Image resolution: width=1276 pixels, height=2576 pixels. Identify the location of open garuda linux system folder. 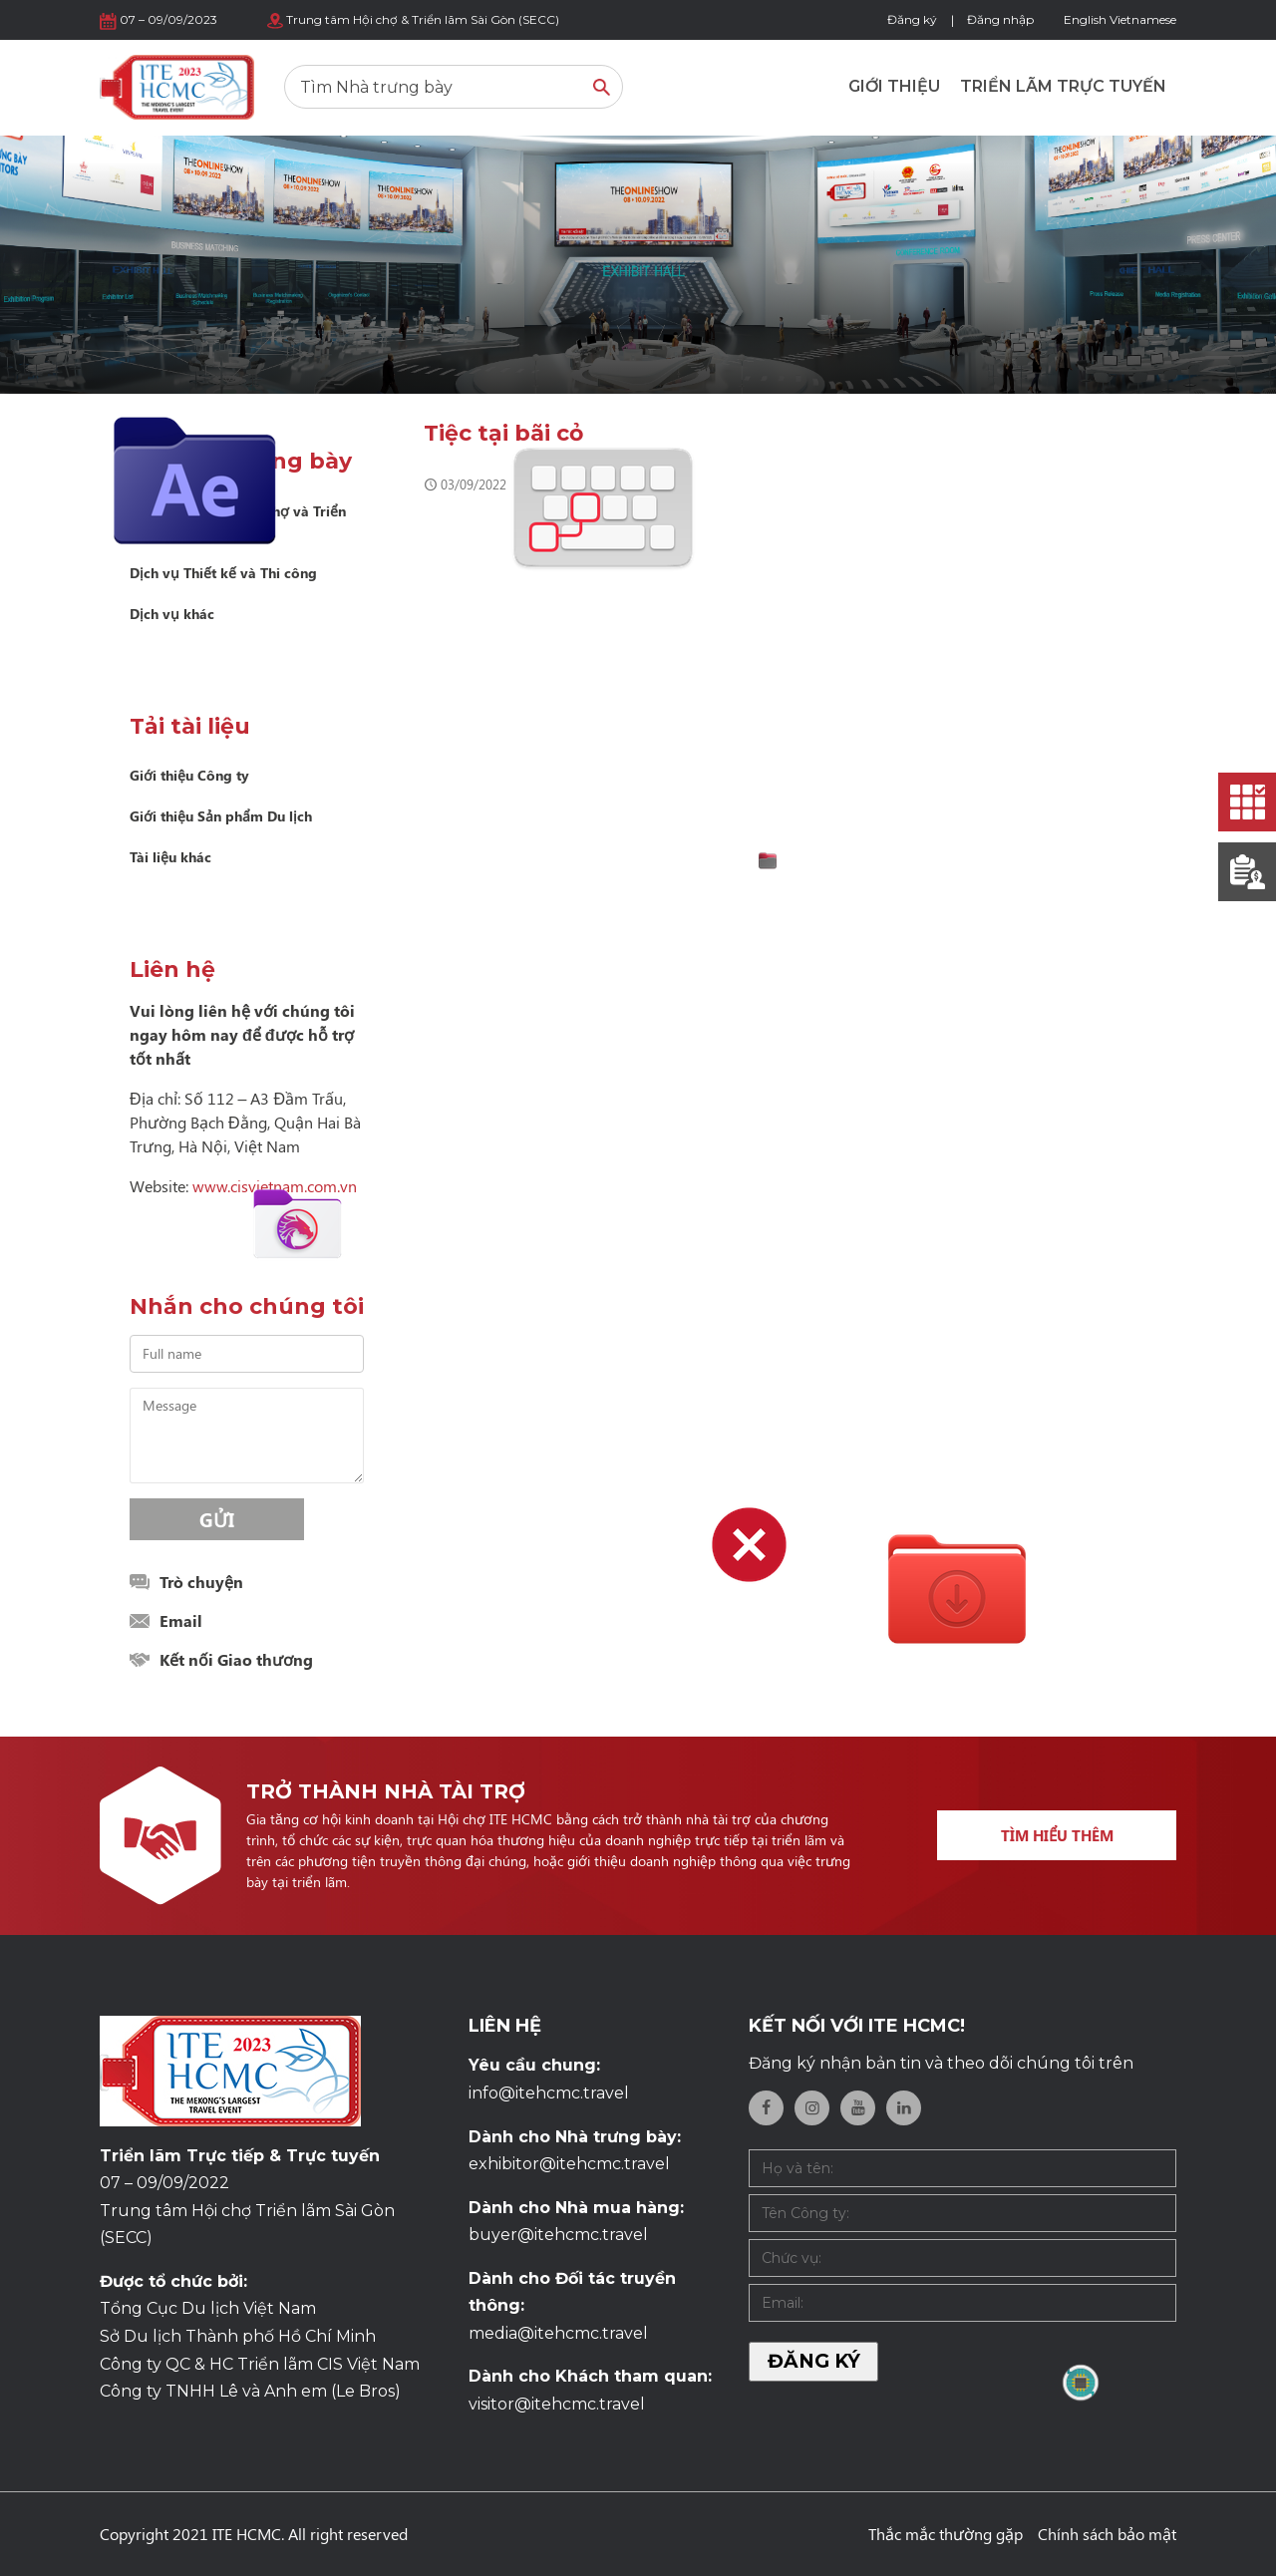
(297, 1226).